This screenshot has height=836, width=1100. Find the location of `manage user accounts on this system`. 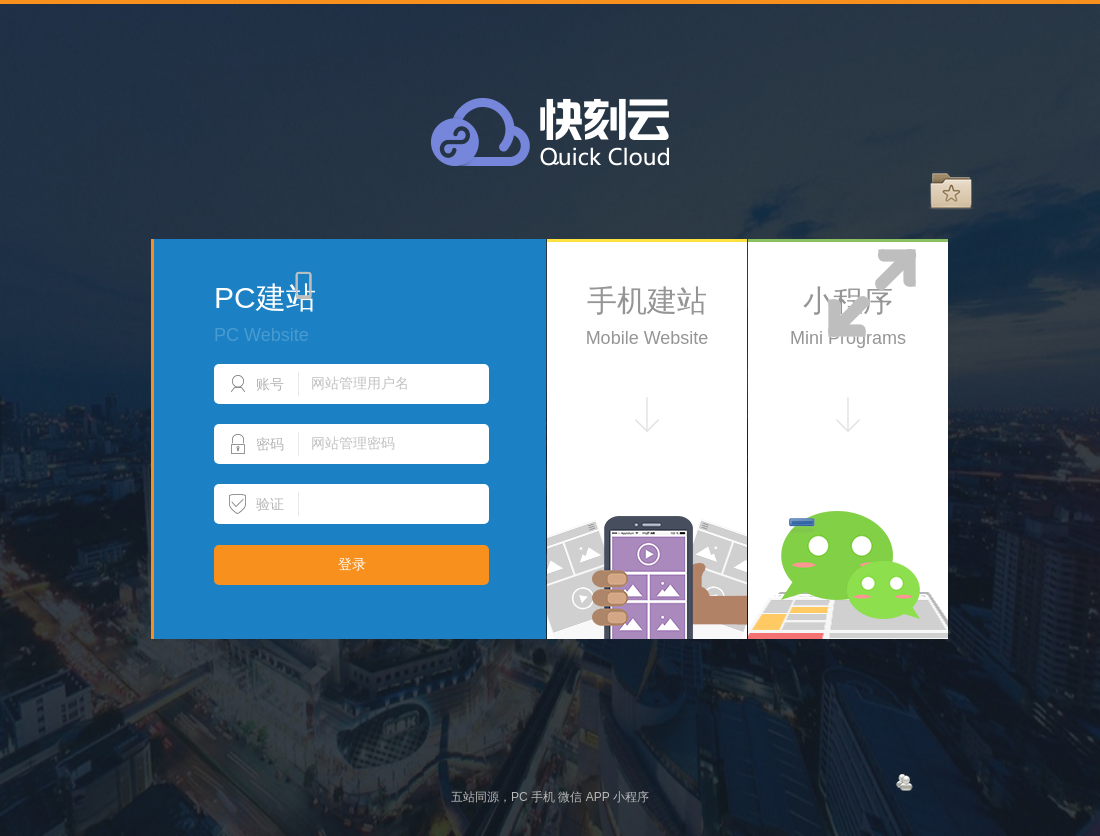

manage user accounts on this system is located at coordinates (904, 782).